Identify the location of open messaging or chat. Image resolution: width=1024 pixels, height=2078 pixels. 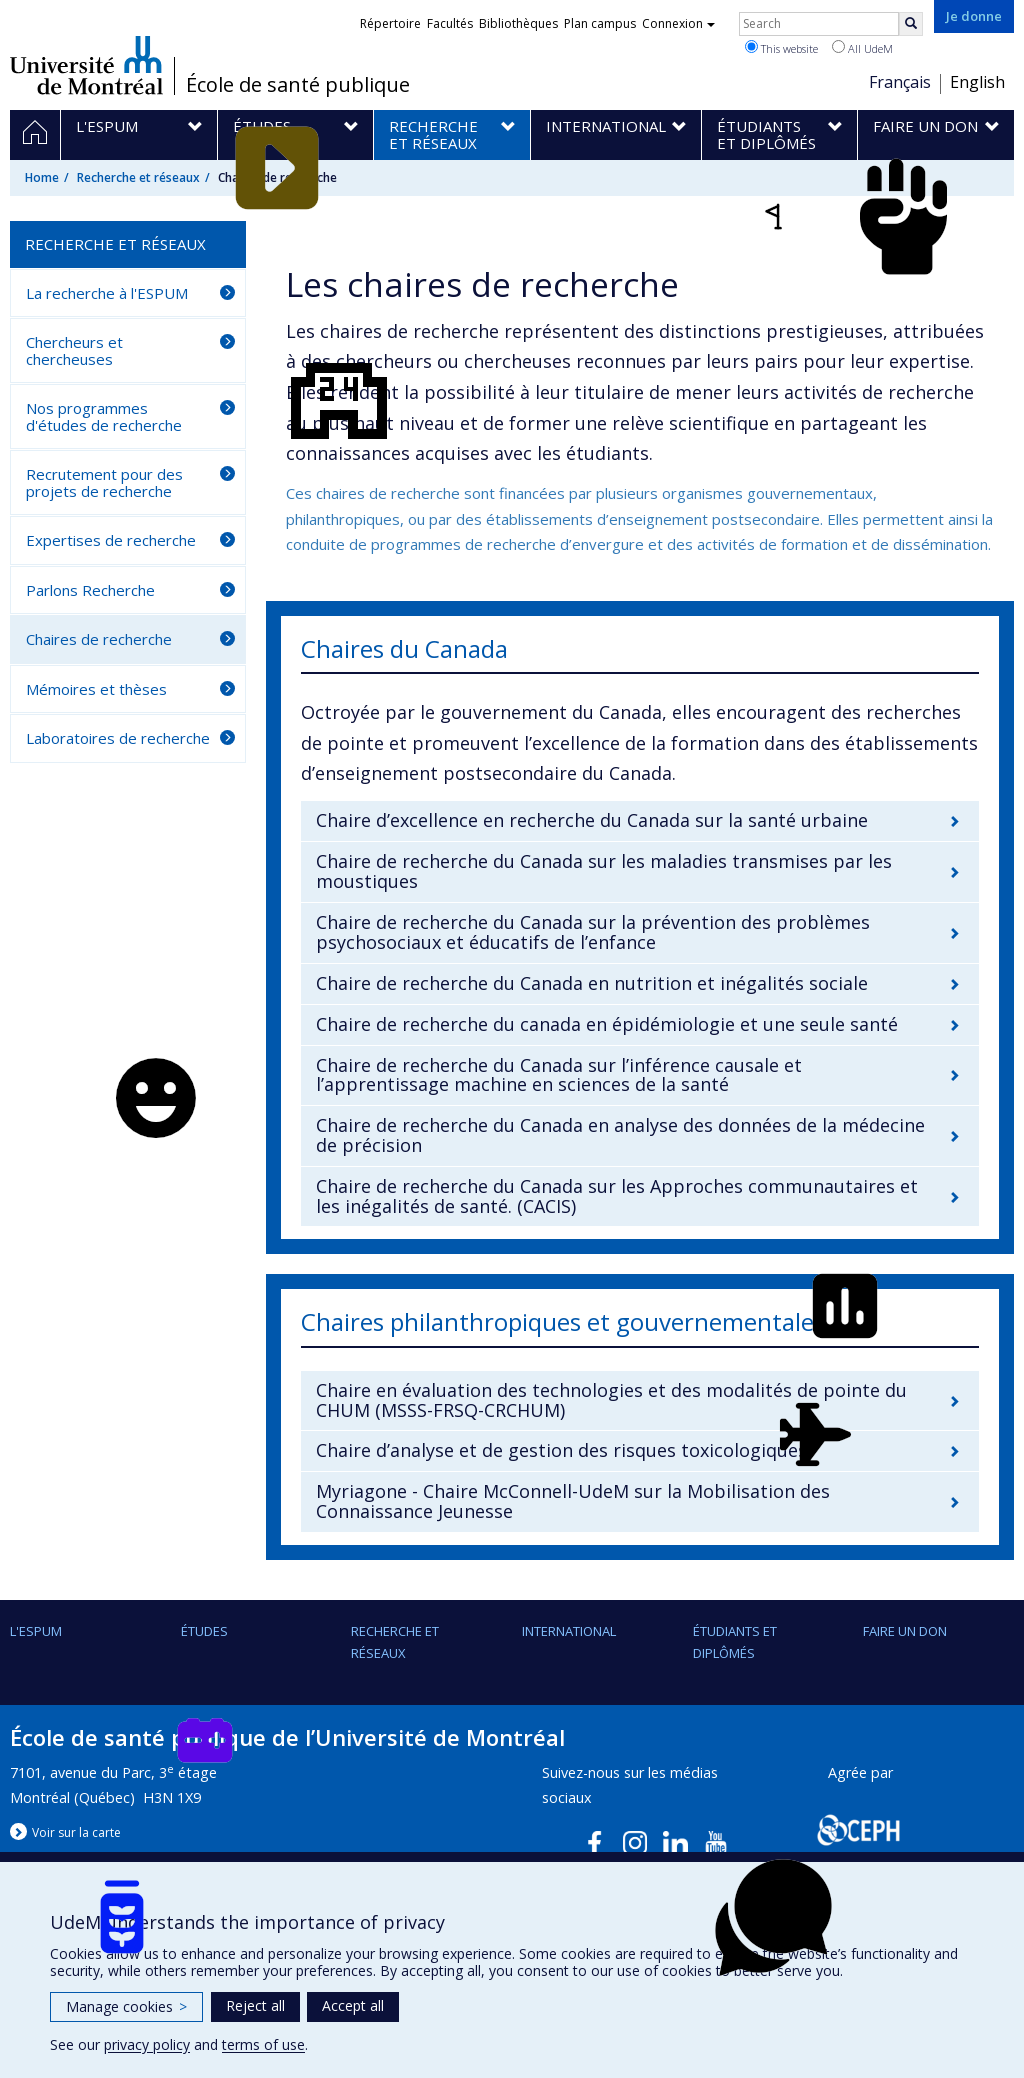
(773, 1917).